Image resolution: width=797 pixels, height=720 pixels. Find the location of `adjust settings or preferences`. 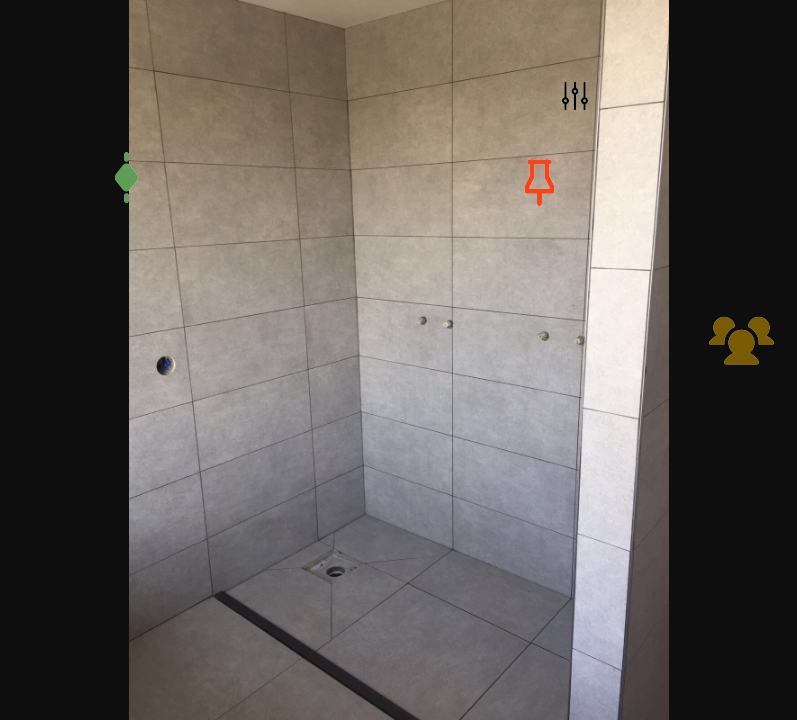

adjust settings or preferences is located at coordinates (575, 96).